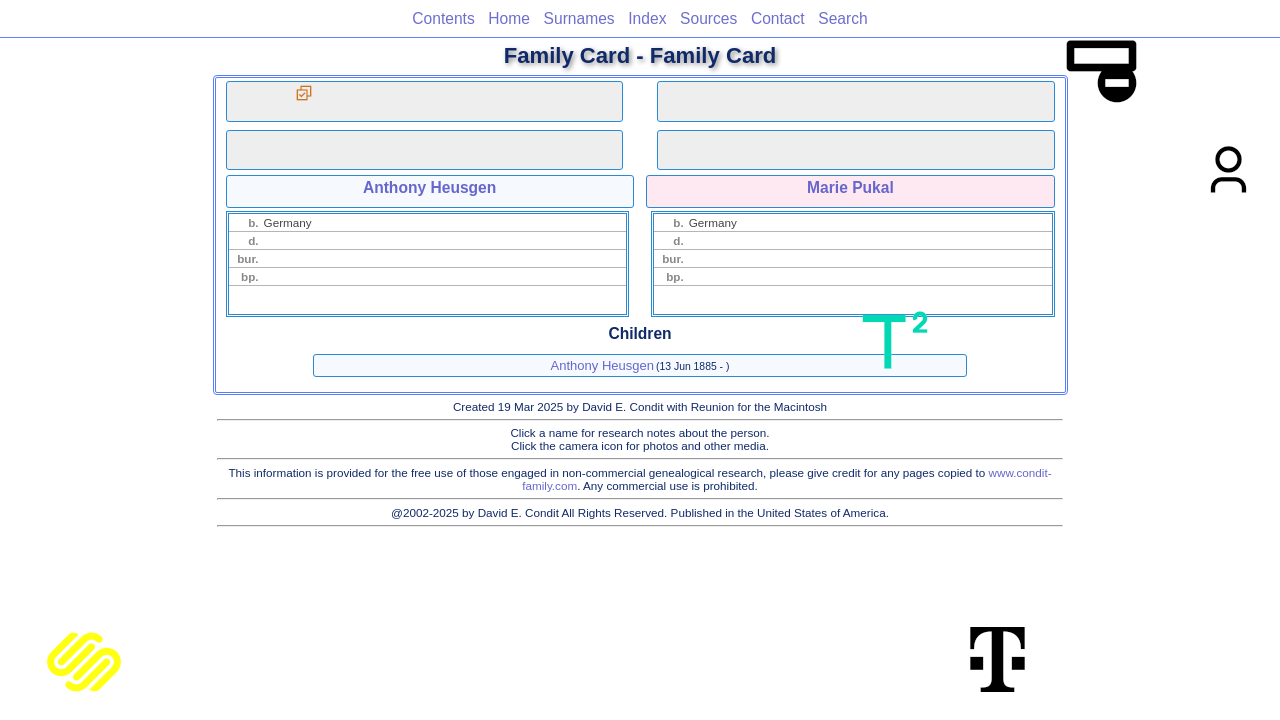 The height and width of the screenshot is (720, 1280). I want to click on format text as superscript, so click(895, 340).